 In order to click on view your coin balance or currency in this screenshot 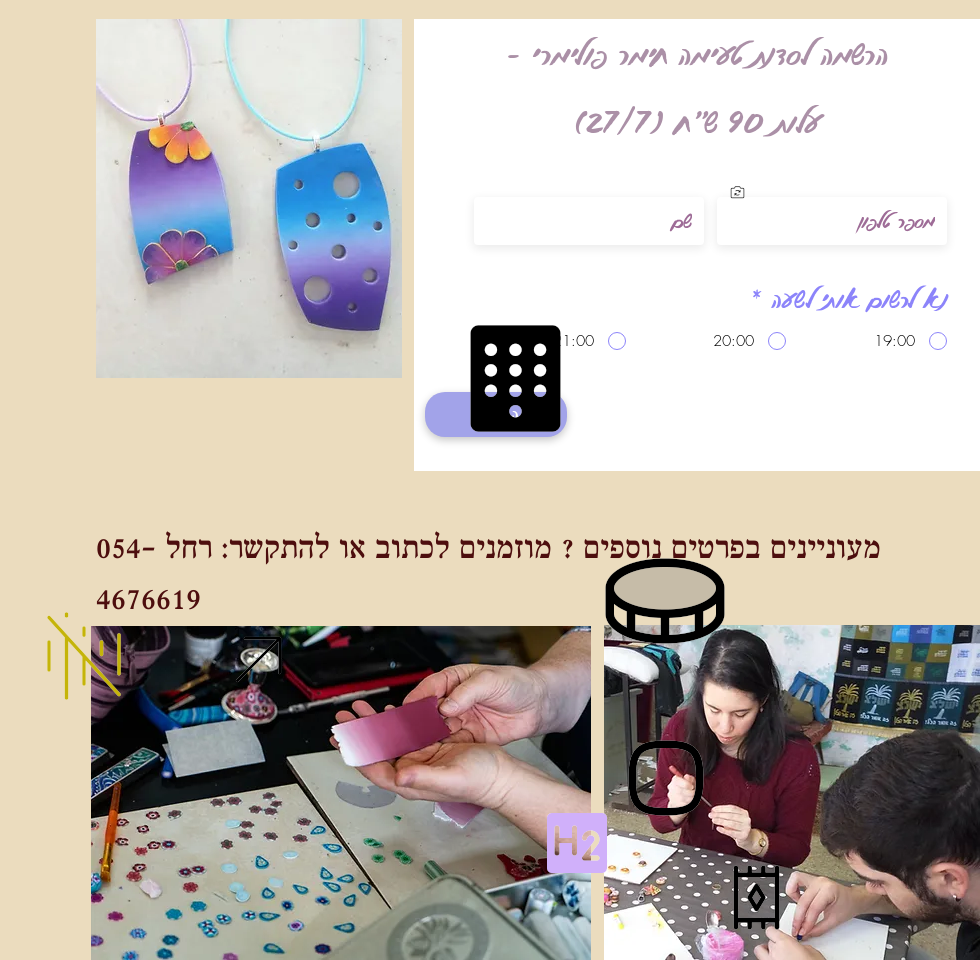, I will do `click(665, 601)`.